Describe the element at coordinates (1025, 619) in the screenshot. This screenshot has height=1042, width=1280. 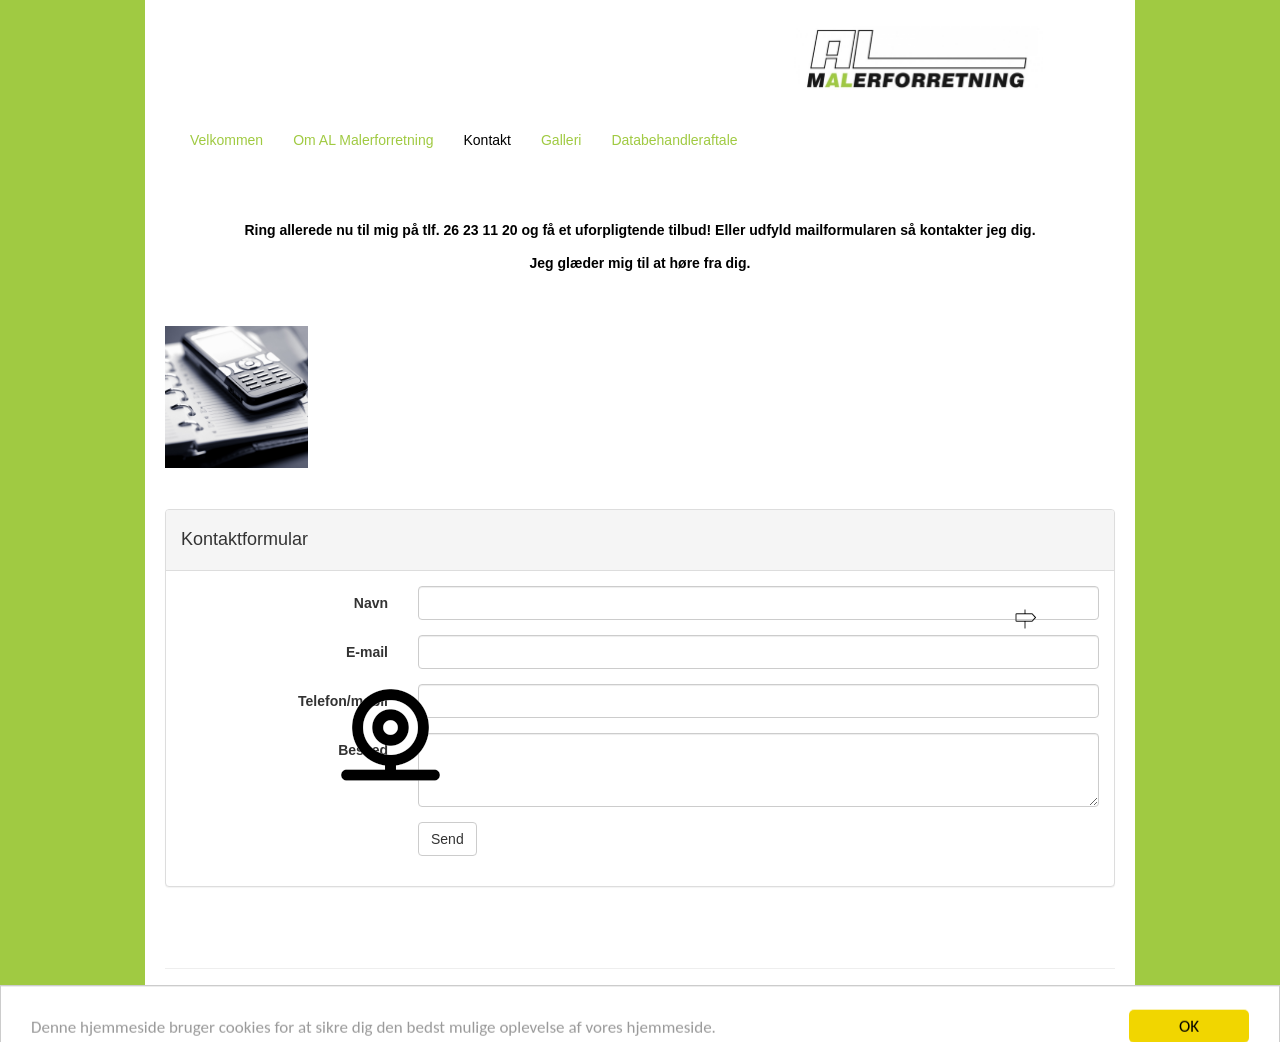
I see `access directions or navigation options` at that location.